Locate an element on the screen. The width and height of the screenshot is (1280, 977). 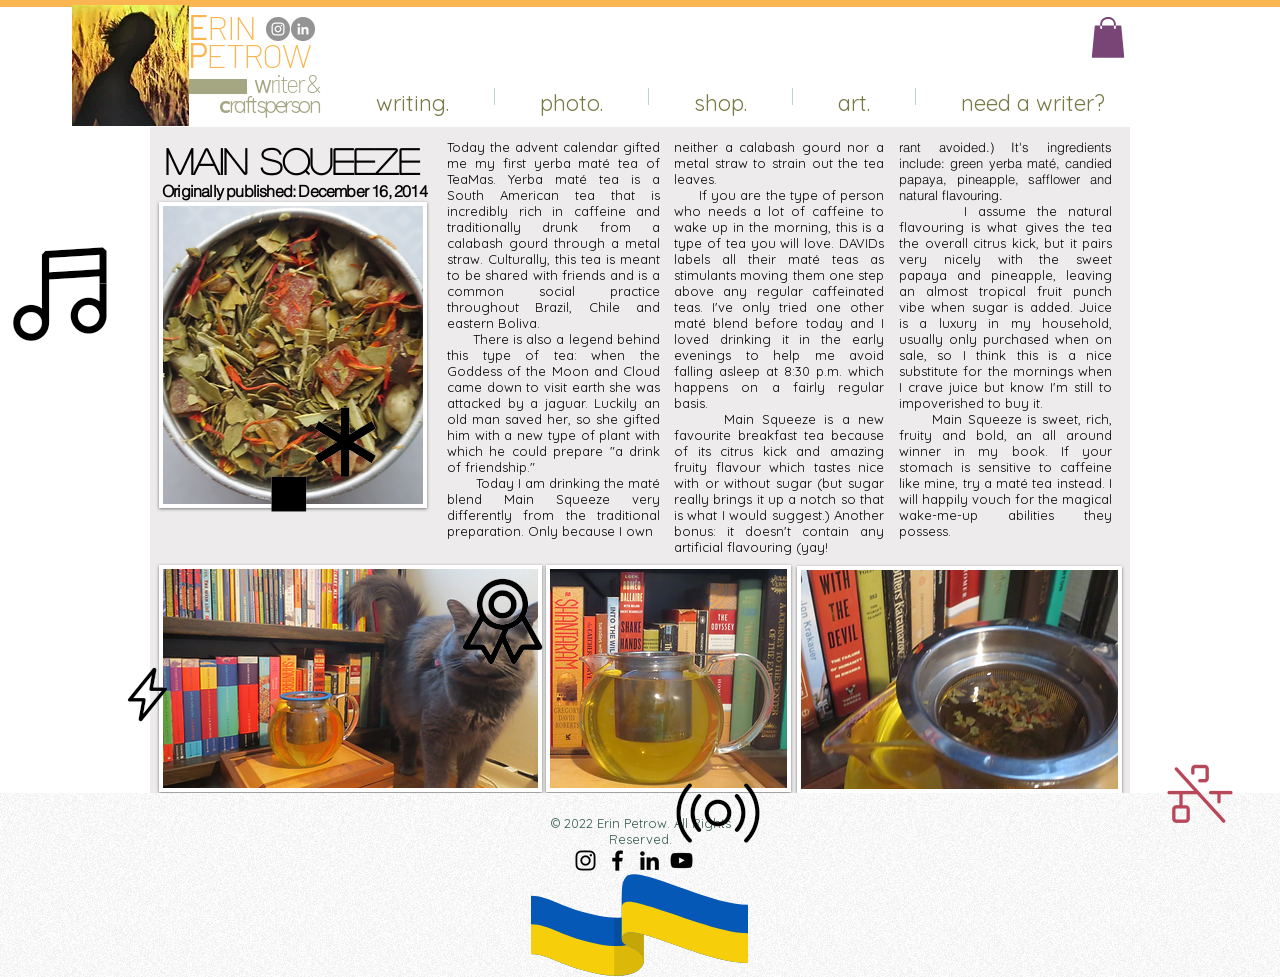
toggle regular expression search mode is located at coordinates (323, 459).